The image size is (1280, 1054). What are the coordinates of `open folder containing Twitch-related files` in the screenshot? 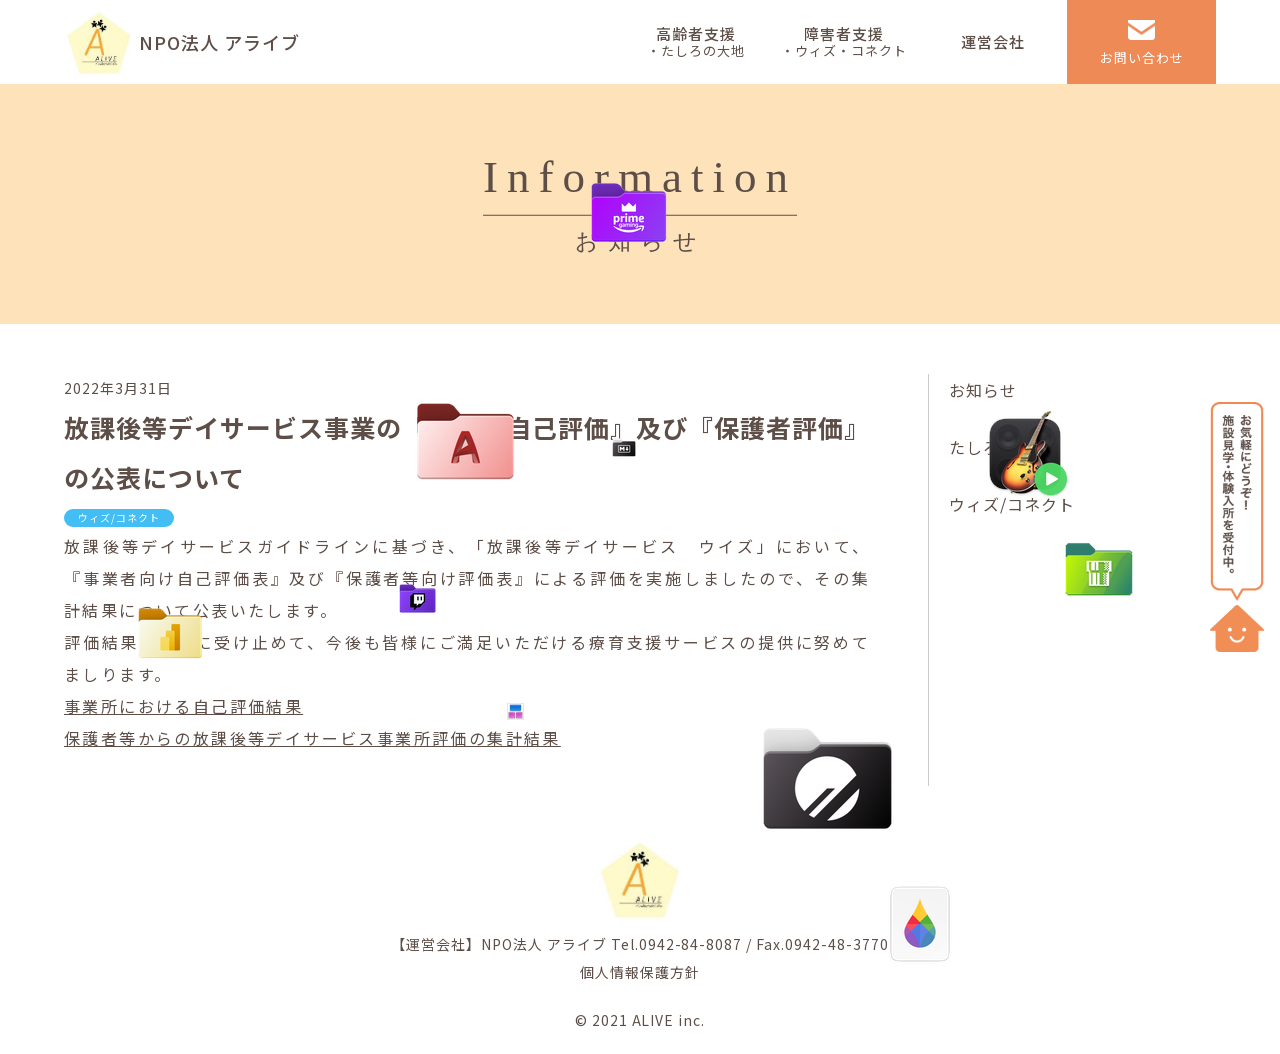 It's located at (417, 599).